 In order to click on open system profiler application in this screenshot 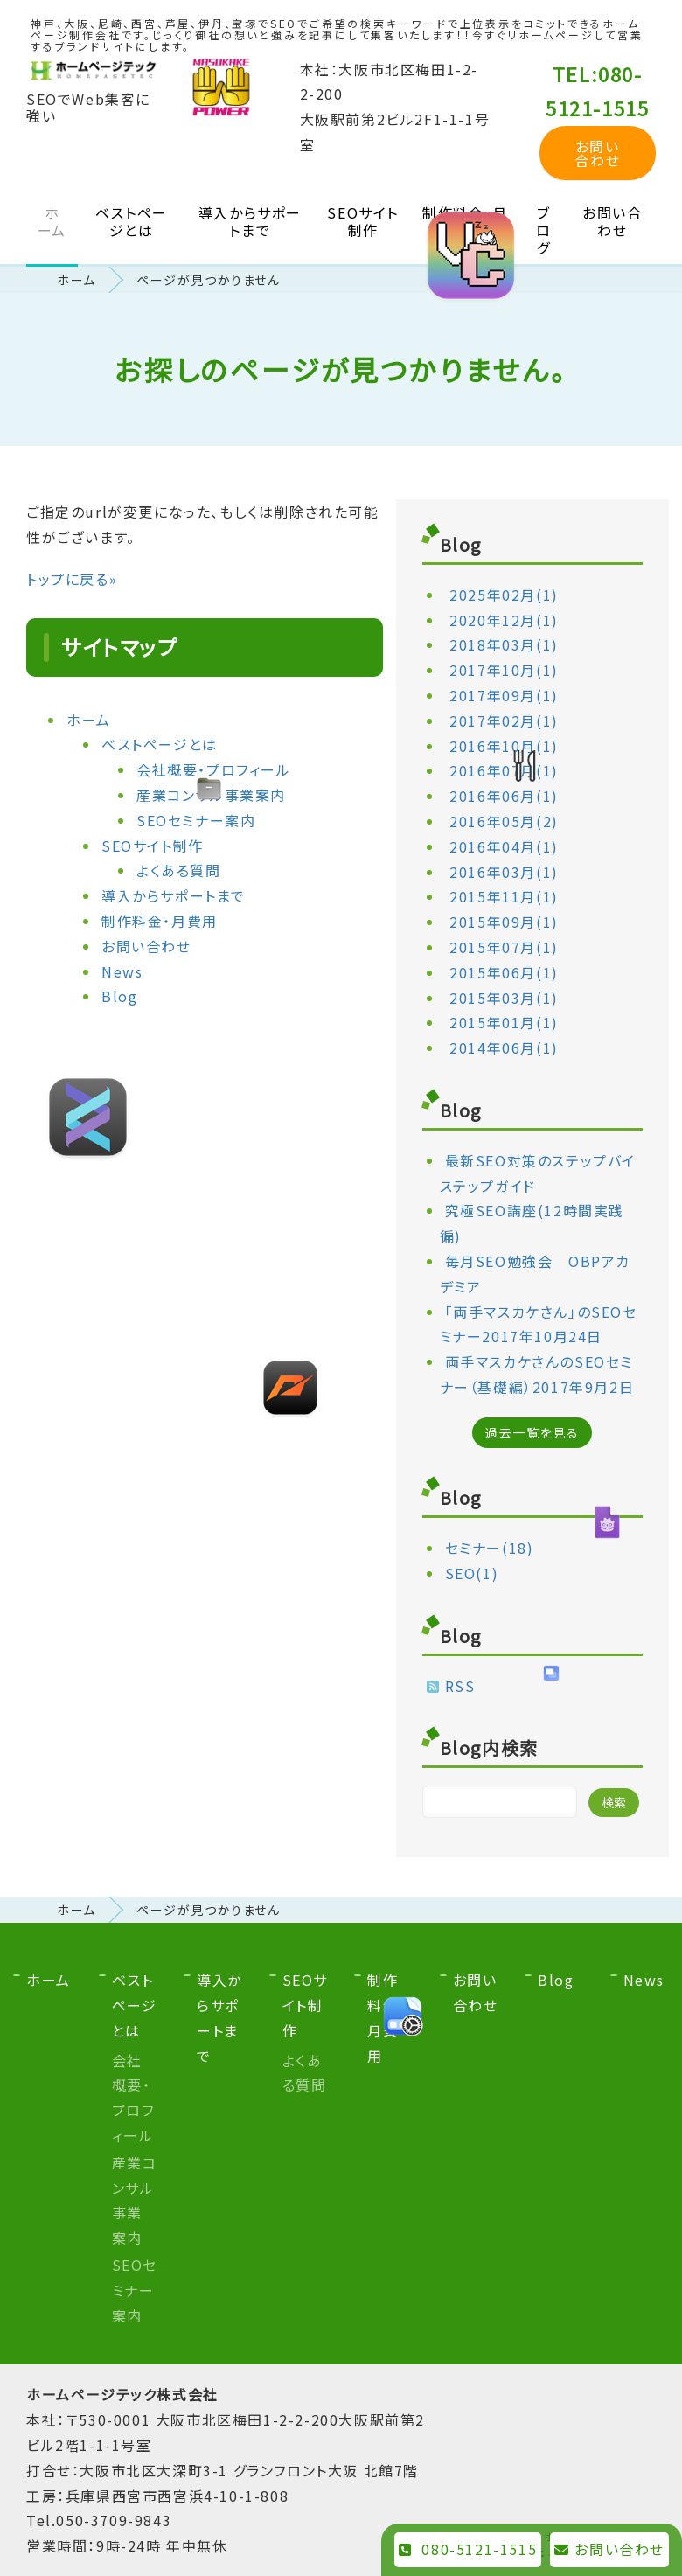, I will do `click(402, 2016)`.